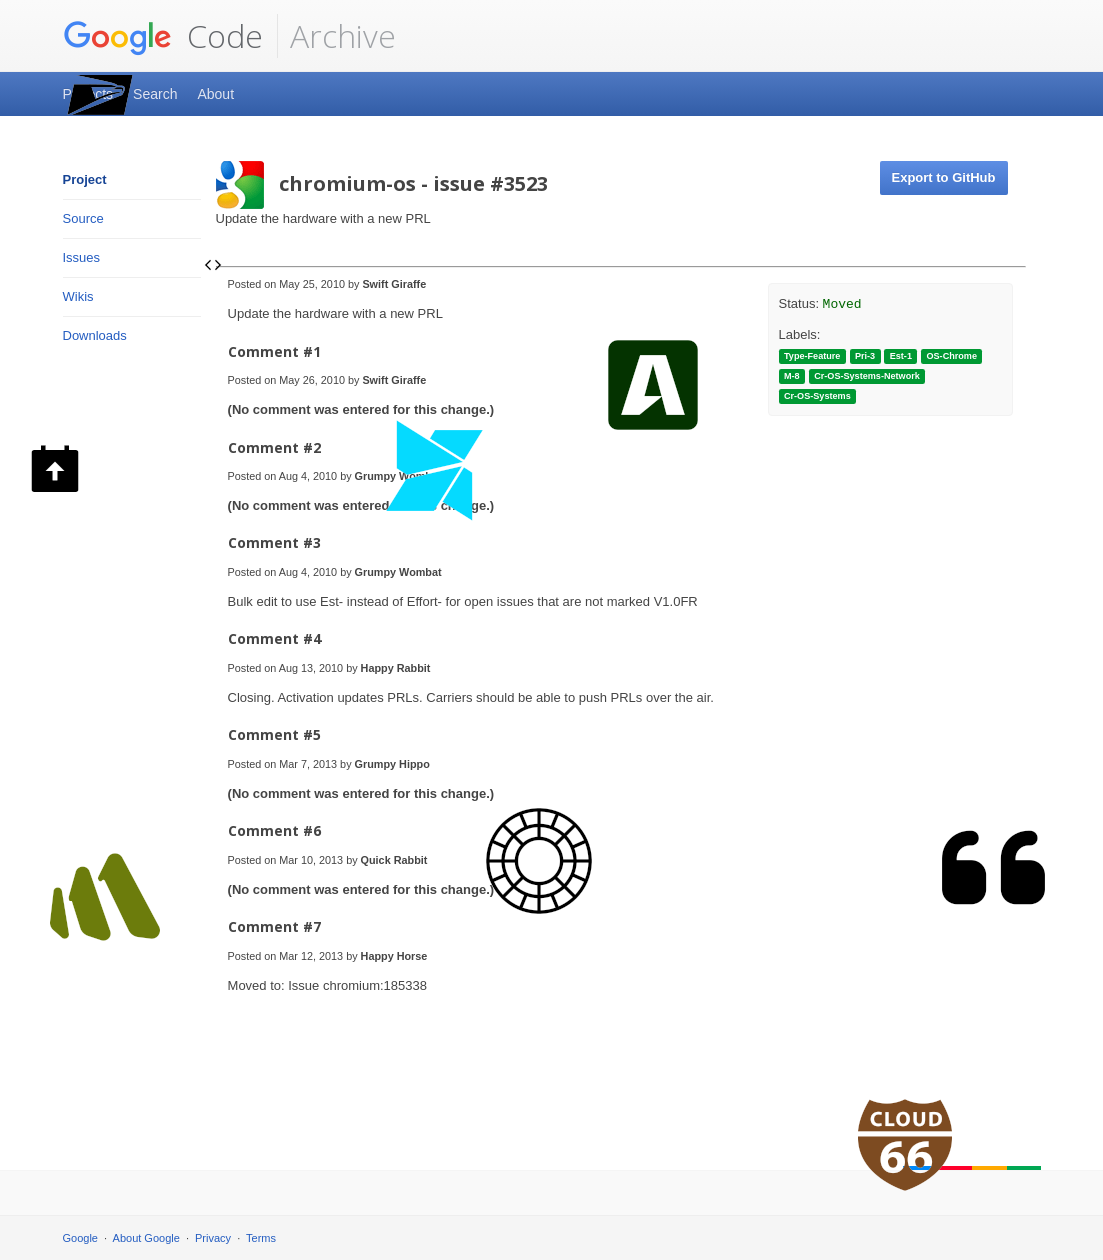  I want to click on better stack logo, so click(105, 897).